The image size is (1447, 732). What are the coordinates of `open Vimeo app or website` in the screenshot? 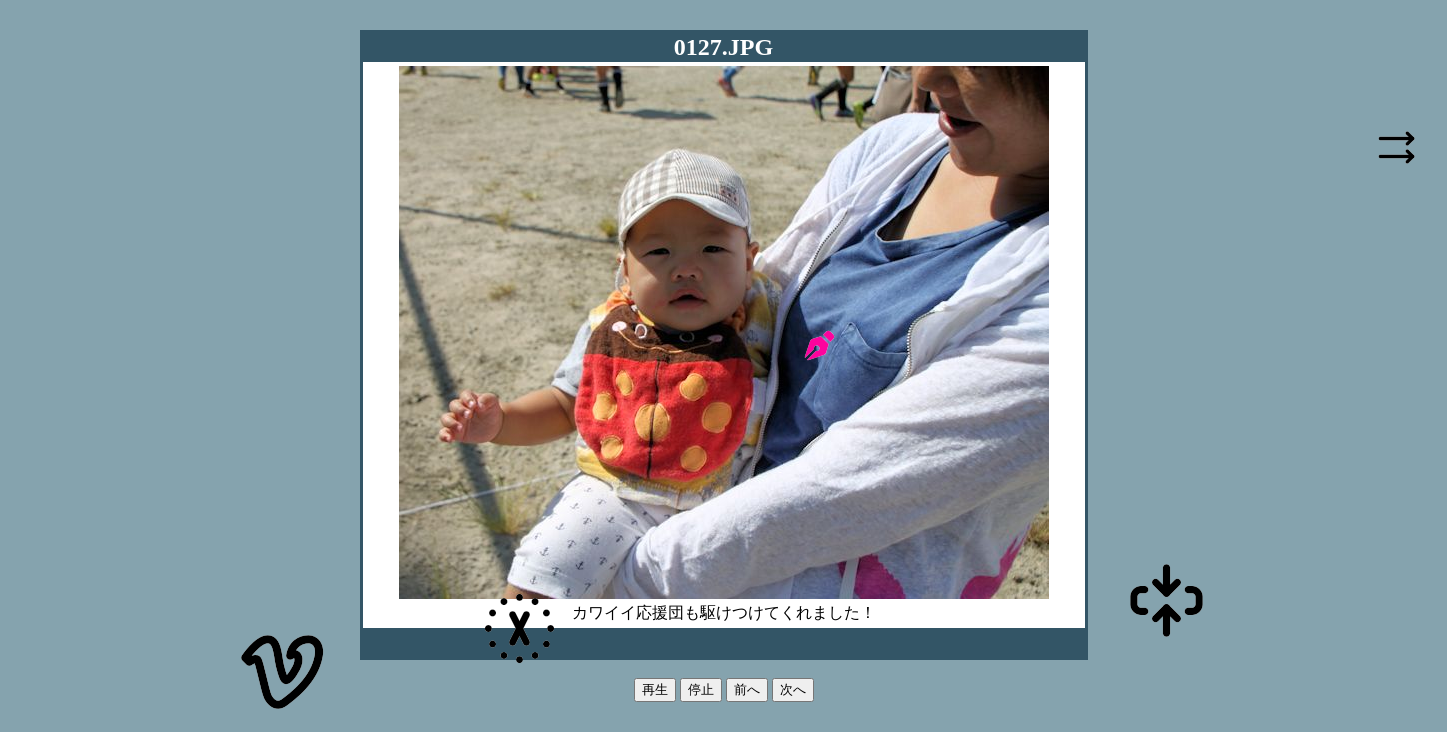 It's located at (282, 672).